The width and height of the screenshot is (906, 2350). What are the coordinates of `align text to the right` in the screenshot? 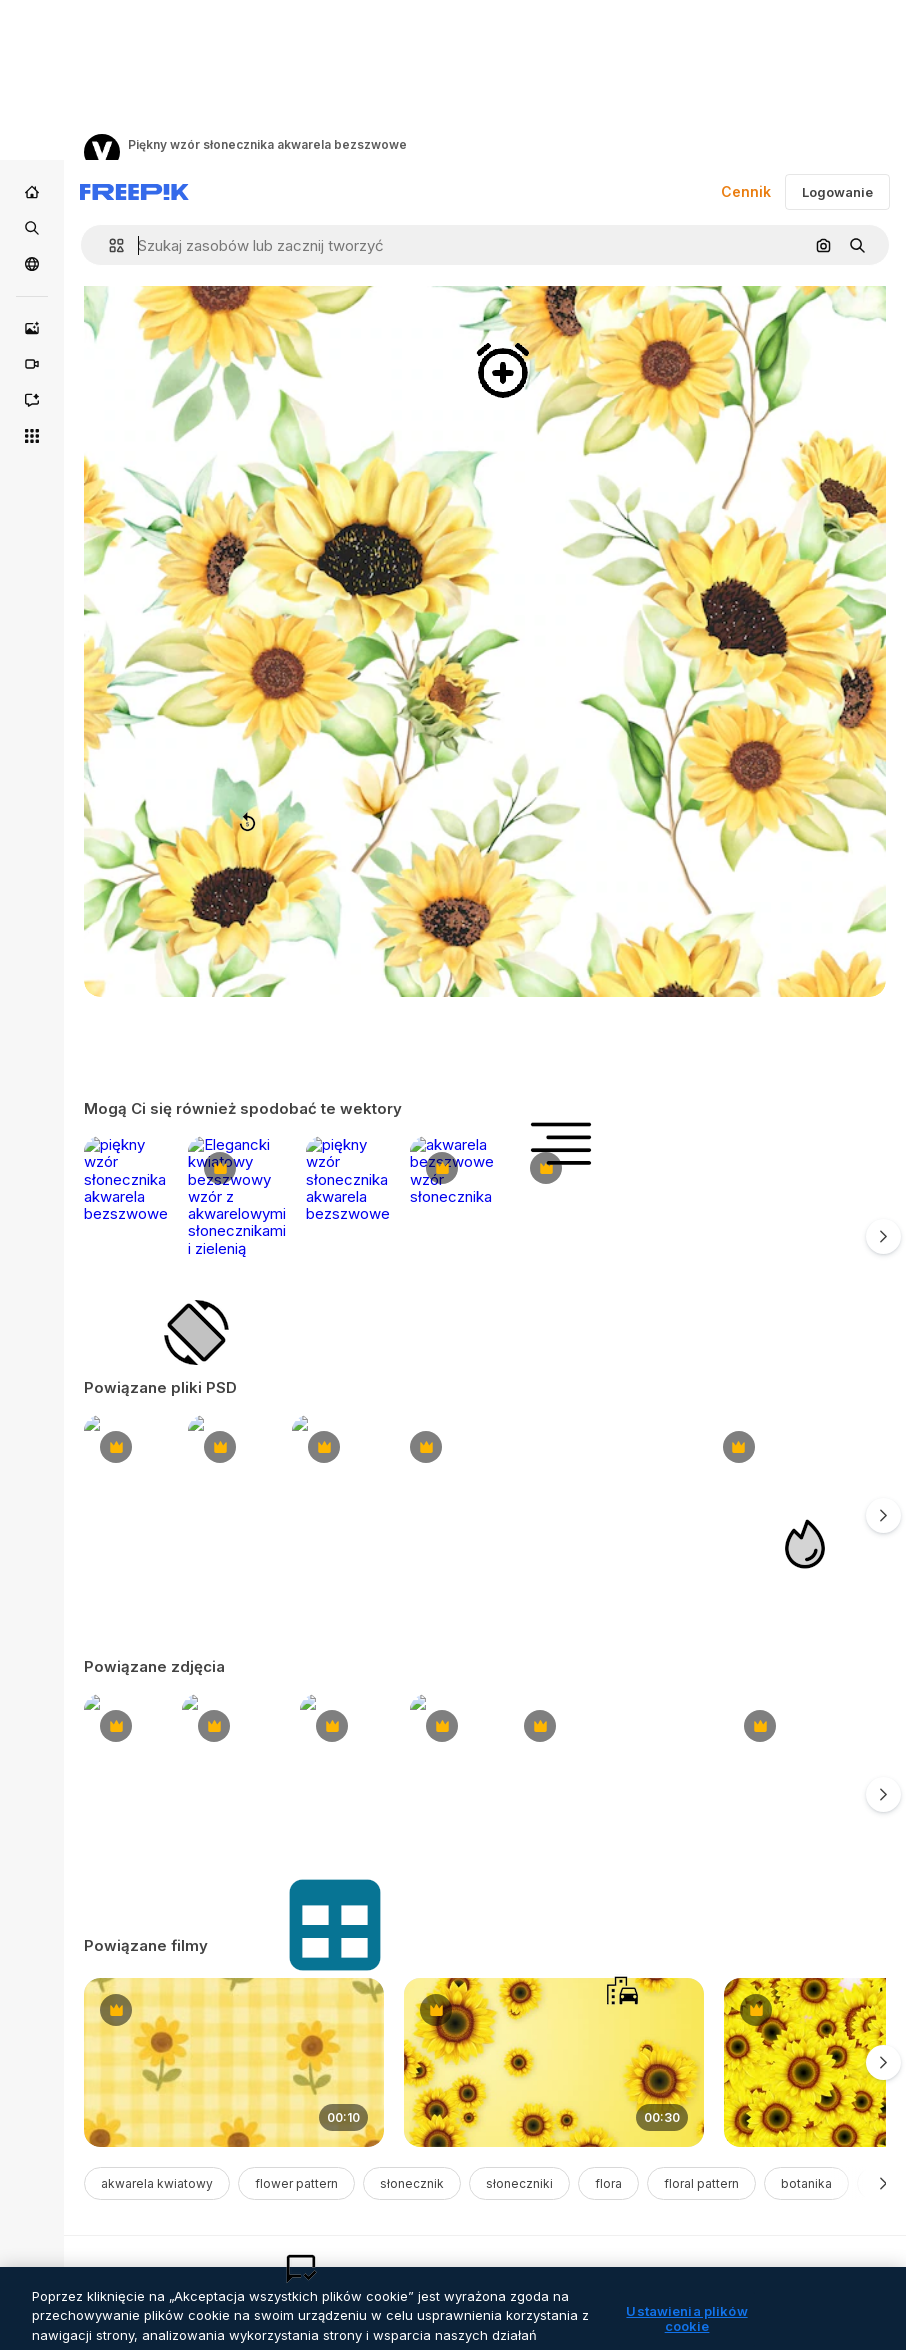 It's located at (561, 1145).